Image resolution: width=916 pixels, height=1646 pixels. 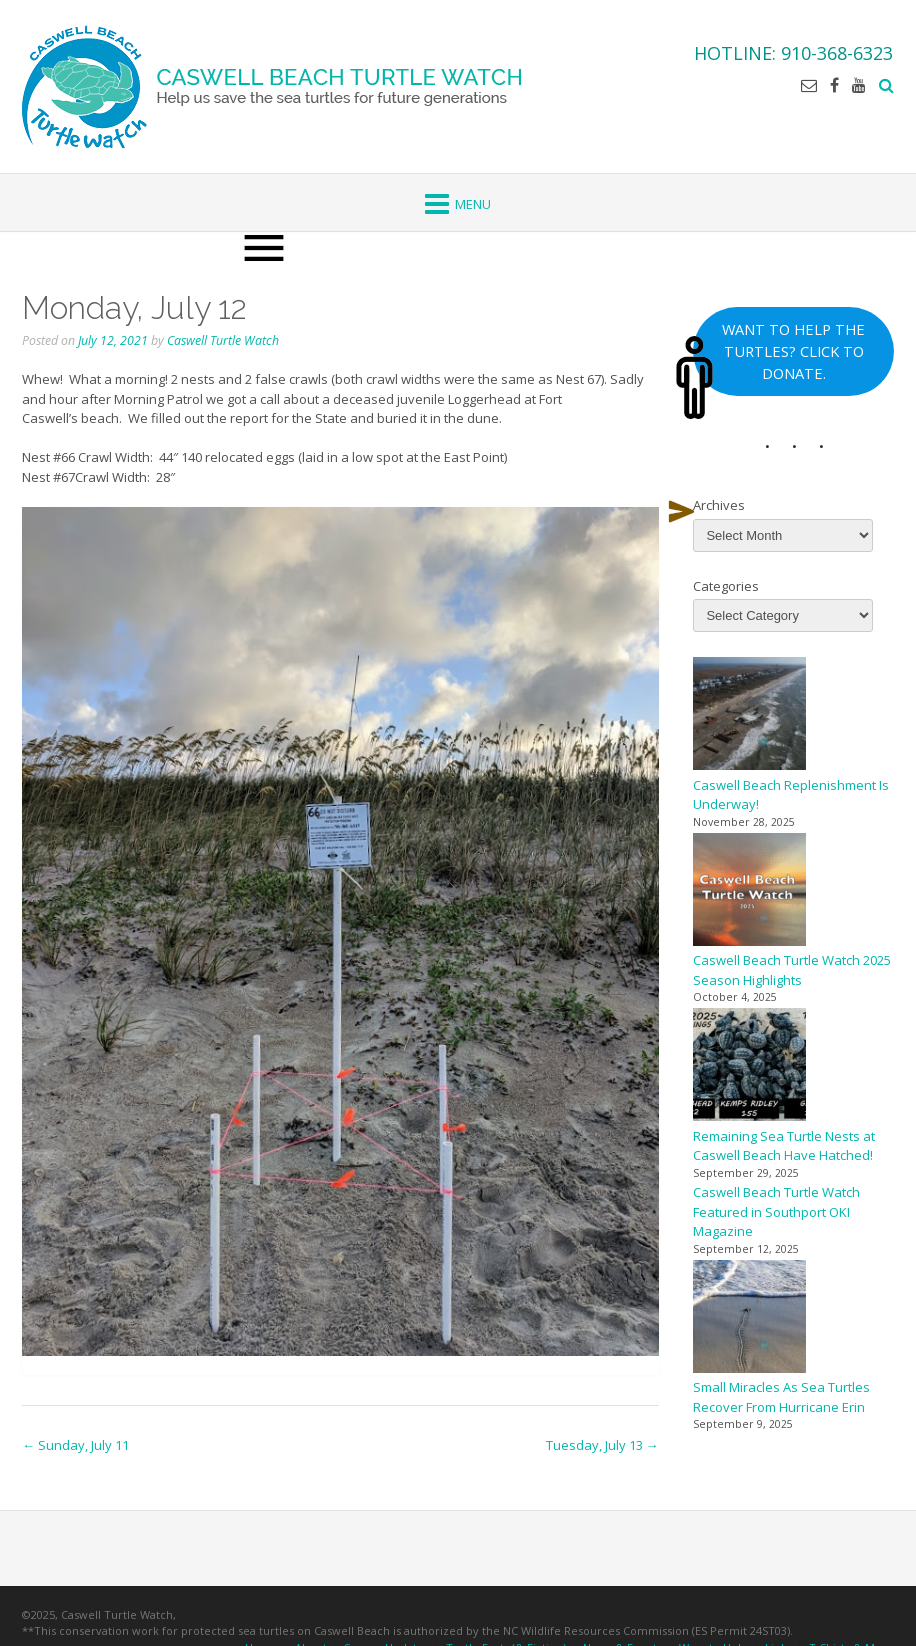 I want to click on open navigation menu, so click(x=264, y=248).